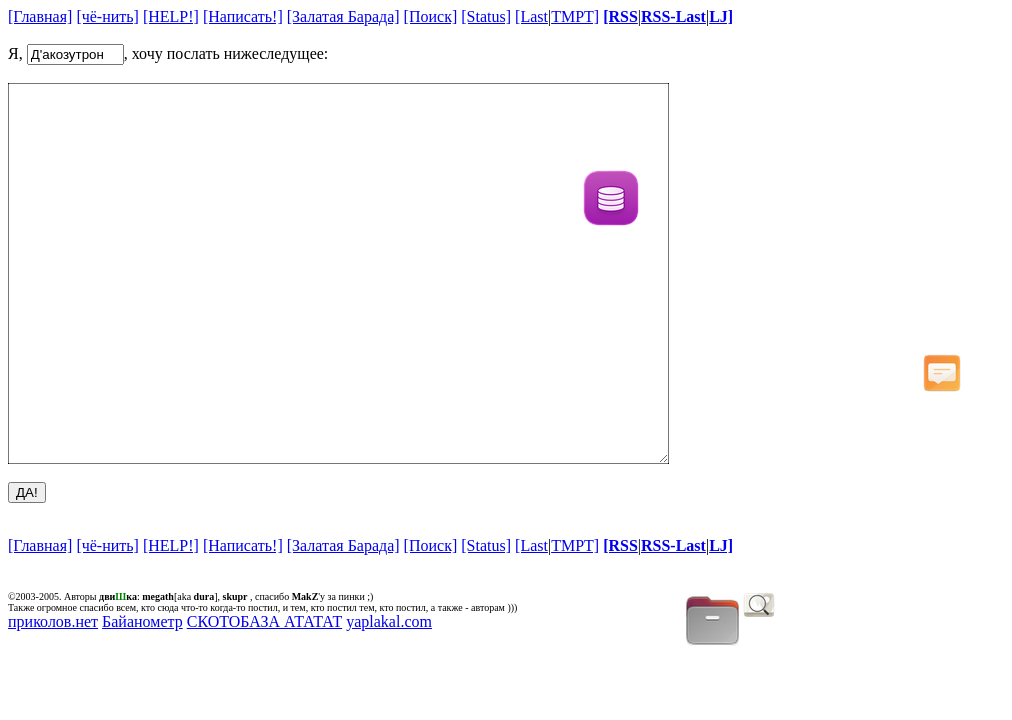 This screenshot has height=720, width=1012. I want to click on open LibreOffice Base database application, so click(611, 198).